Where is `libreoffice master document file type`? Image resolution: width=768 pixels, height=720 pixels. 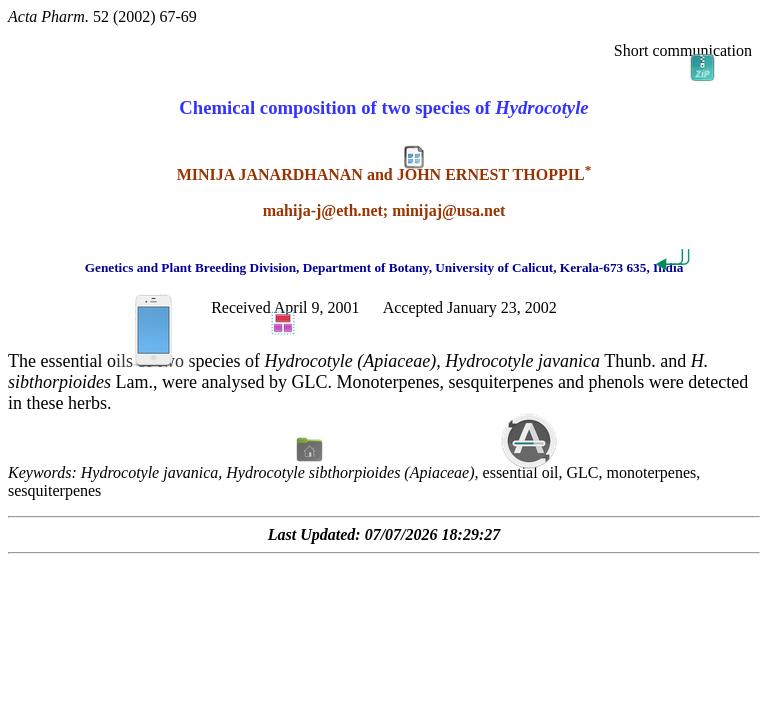 libreoffice master document file type is located at coordinates (414, 157).